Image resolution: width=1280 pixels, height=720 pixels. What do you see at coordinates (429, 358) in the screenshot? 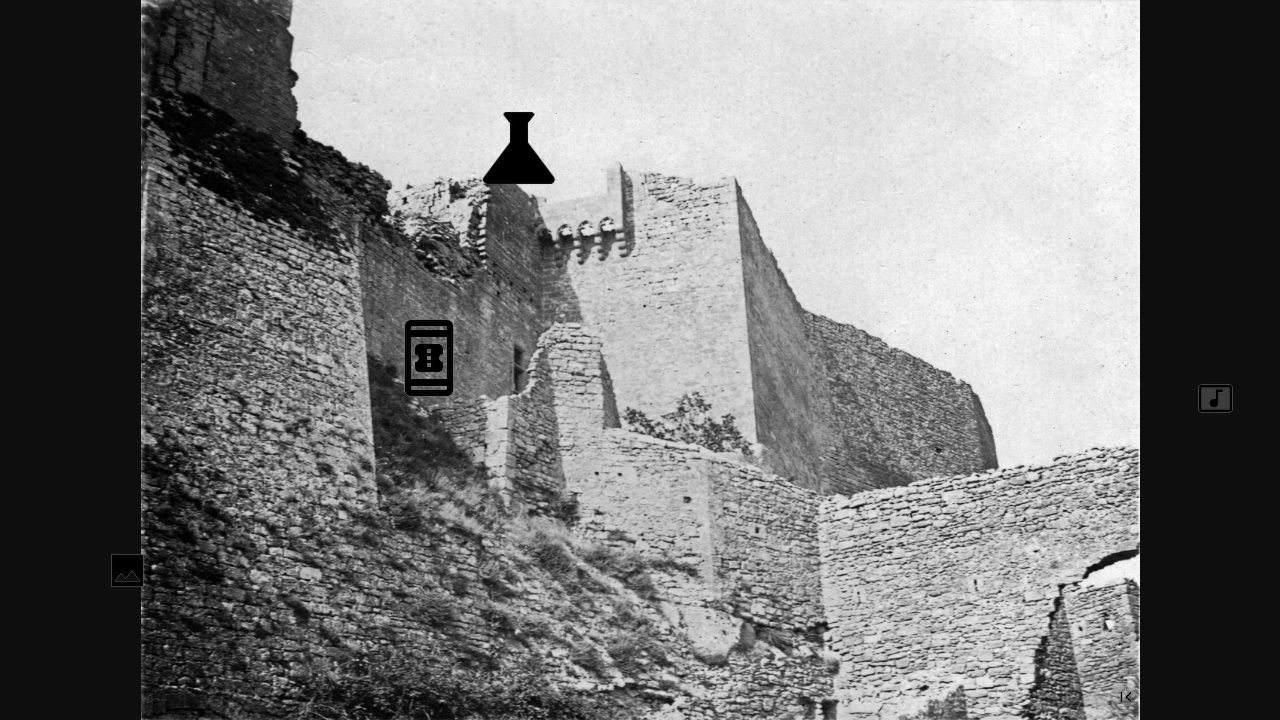
I see `book an appointment or reservation online` at bounding box center [429, 358].